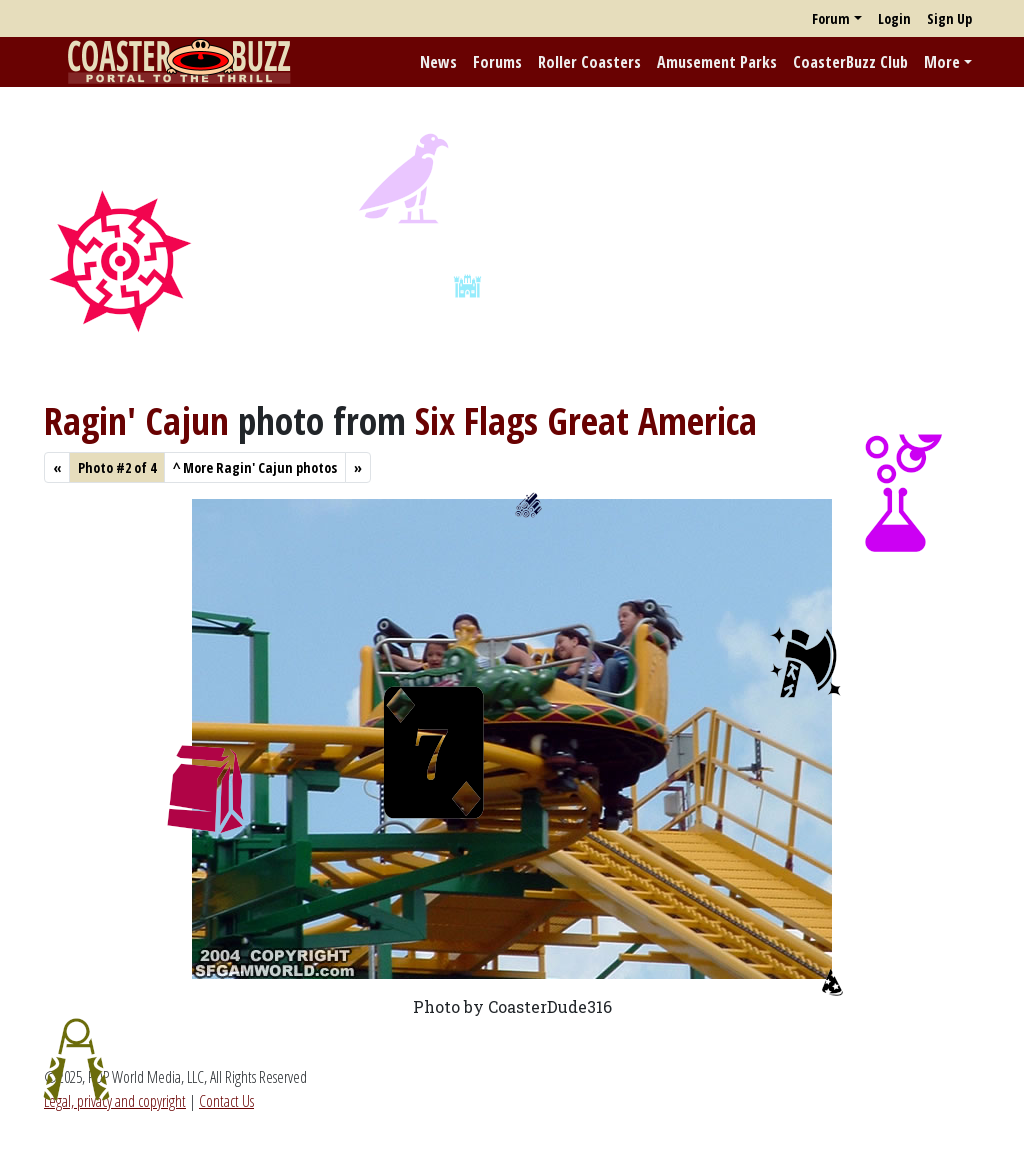 The image size is (1024, 1153). What do you see at coordinates (433, 752) in the screenshot?
I see `seven of diamonds playing card` at bounding box center [433, 752].